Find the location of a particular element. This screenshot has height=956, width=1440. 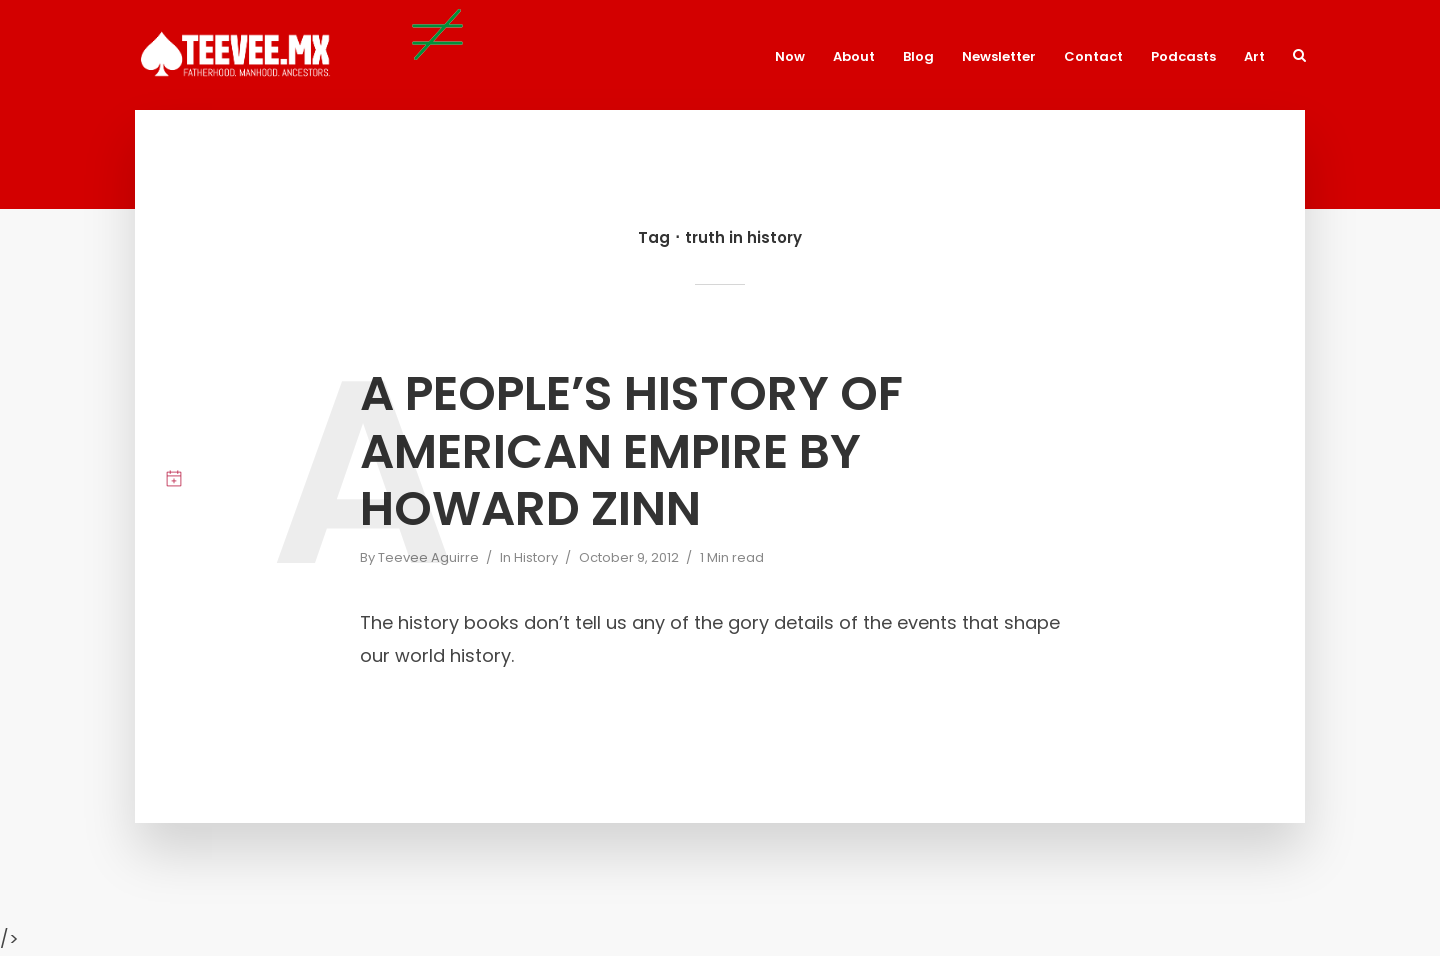

add a new calendar event is located at coordinates (174, 479).